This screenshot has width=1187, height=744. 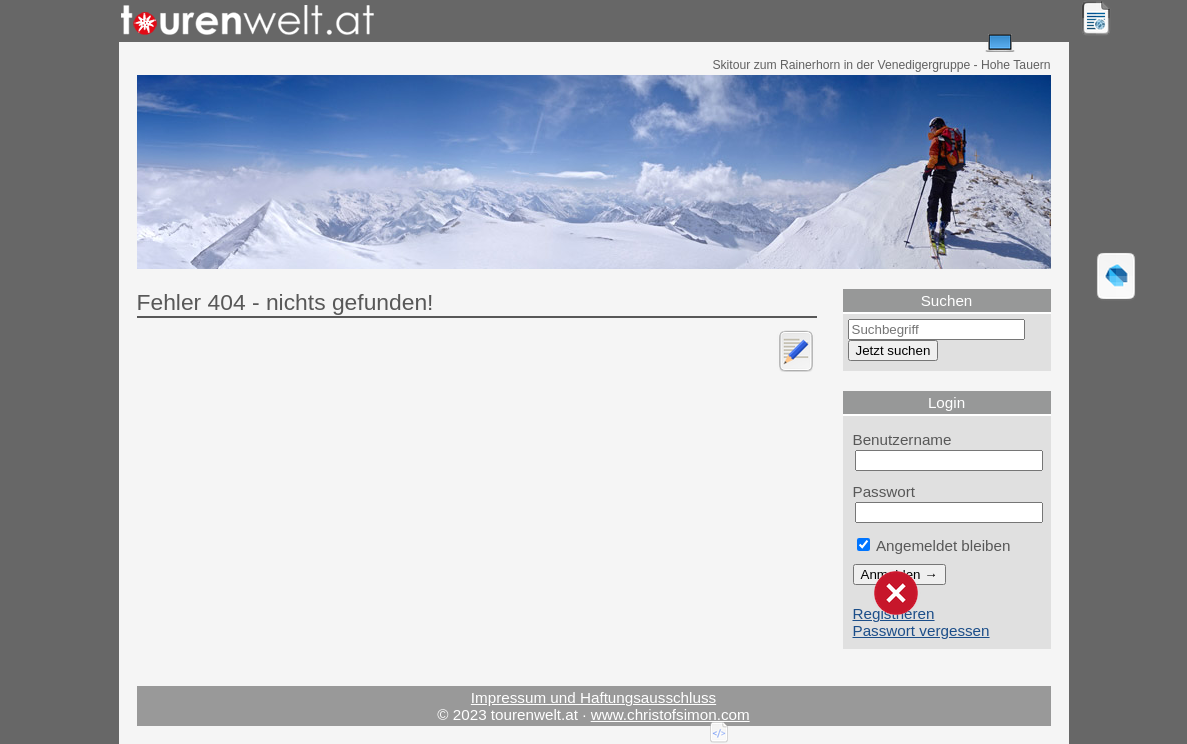 I want to click on close the current window or dialog, so click(x=896, y=593).